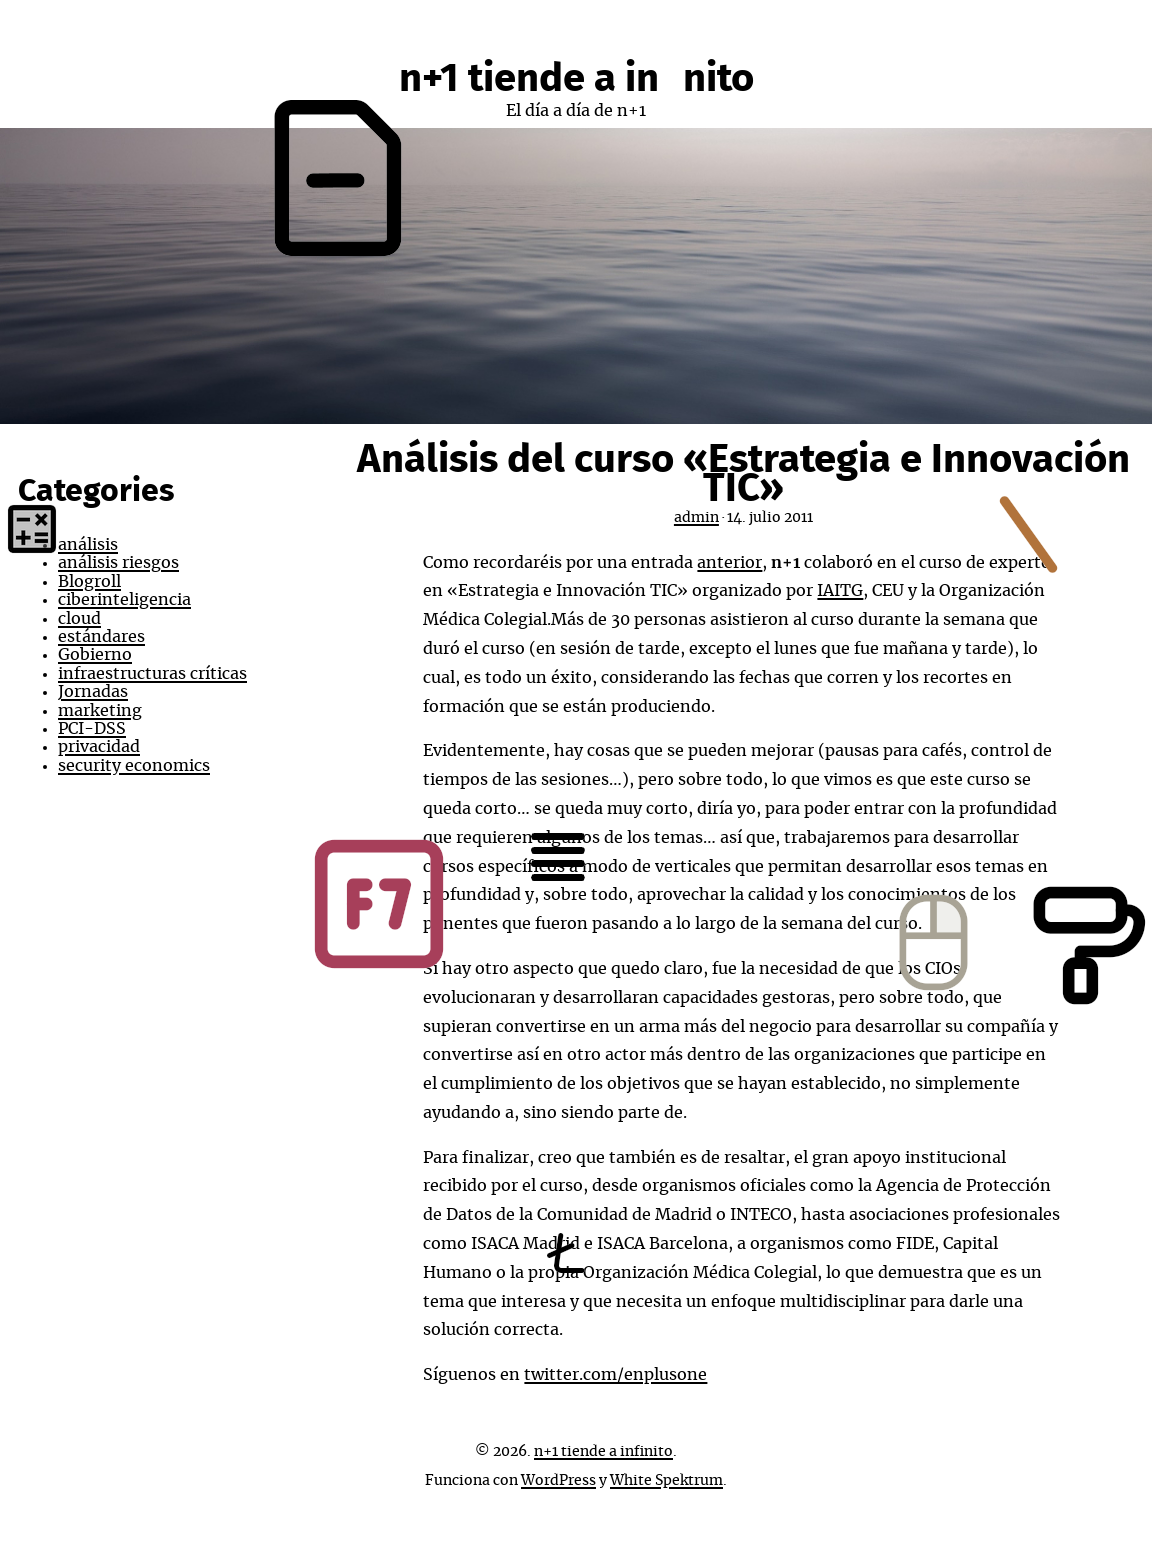  Describe the element at coordinates (32, 529) in the screenshot. I see `open calculator tool` at that location.